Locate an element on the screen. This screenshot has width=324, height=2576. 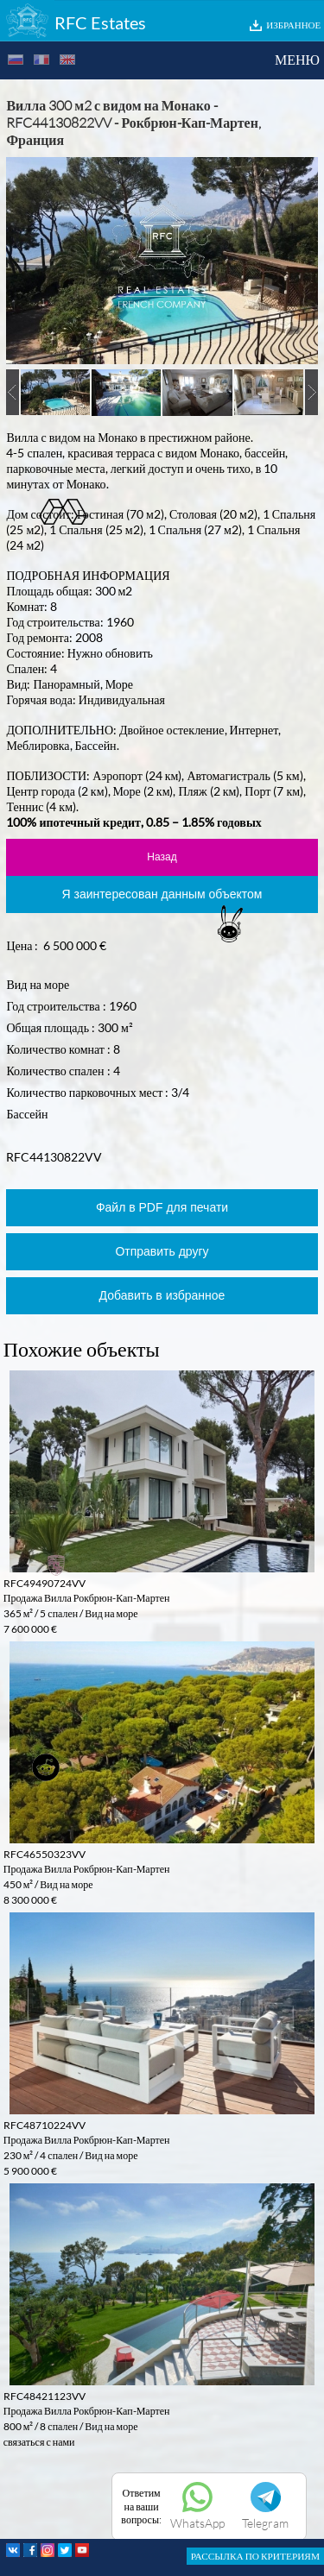
porsche brand logo is located at coordinates (56, 1565).